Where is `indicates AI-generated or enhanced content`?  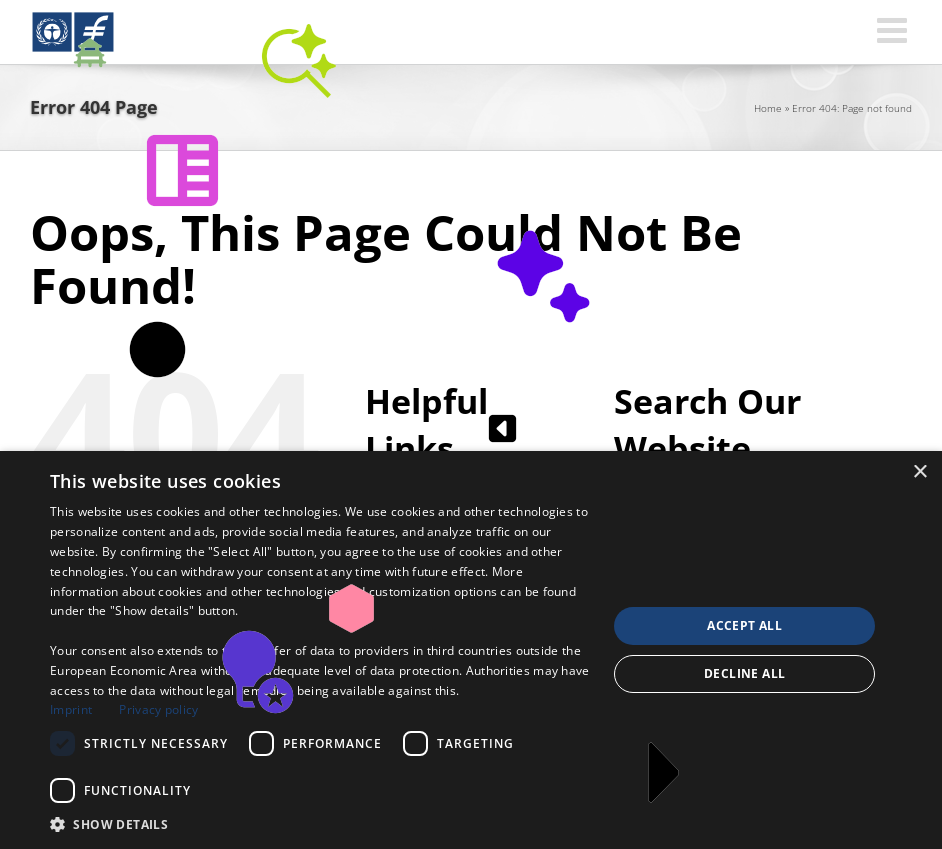 indicates AI-generated or enhanced content is located at coordinates (543, 276).